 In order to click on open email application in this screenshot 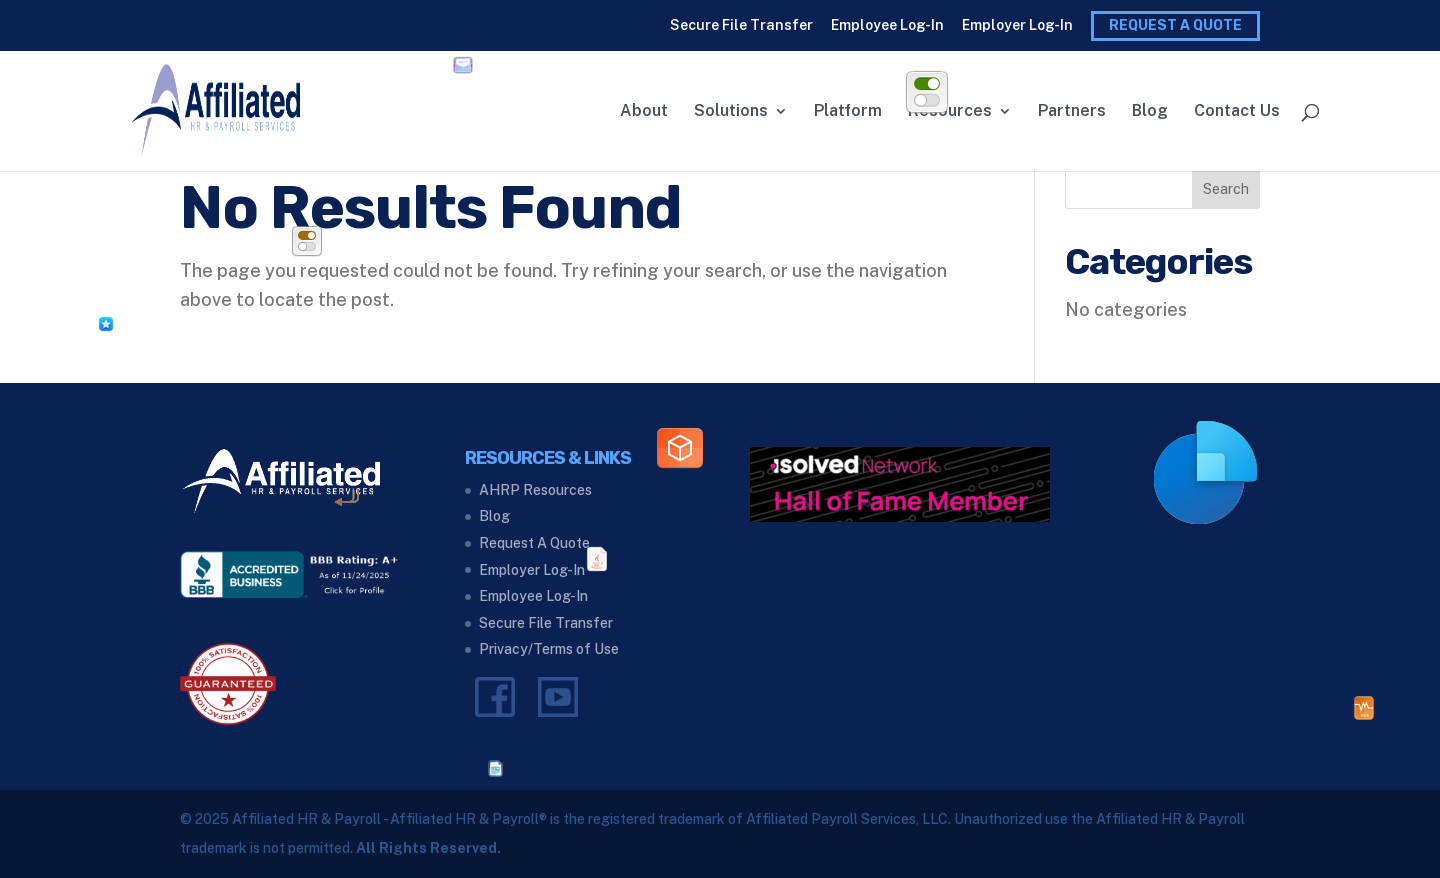, I will do `click(463, 65)`.